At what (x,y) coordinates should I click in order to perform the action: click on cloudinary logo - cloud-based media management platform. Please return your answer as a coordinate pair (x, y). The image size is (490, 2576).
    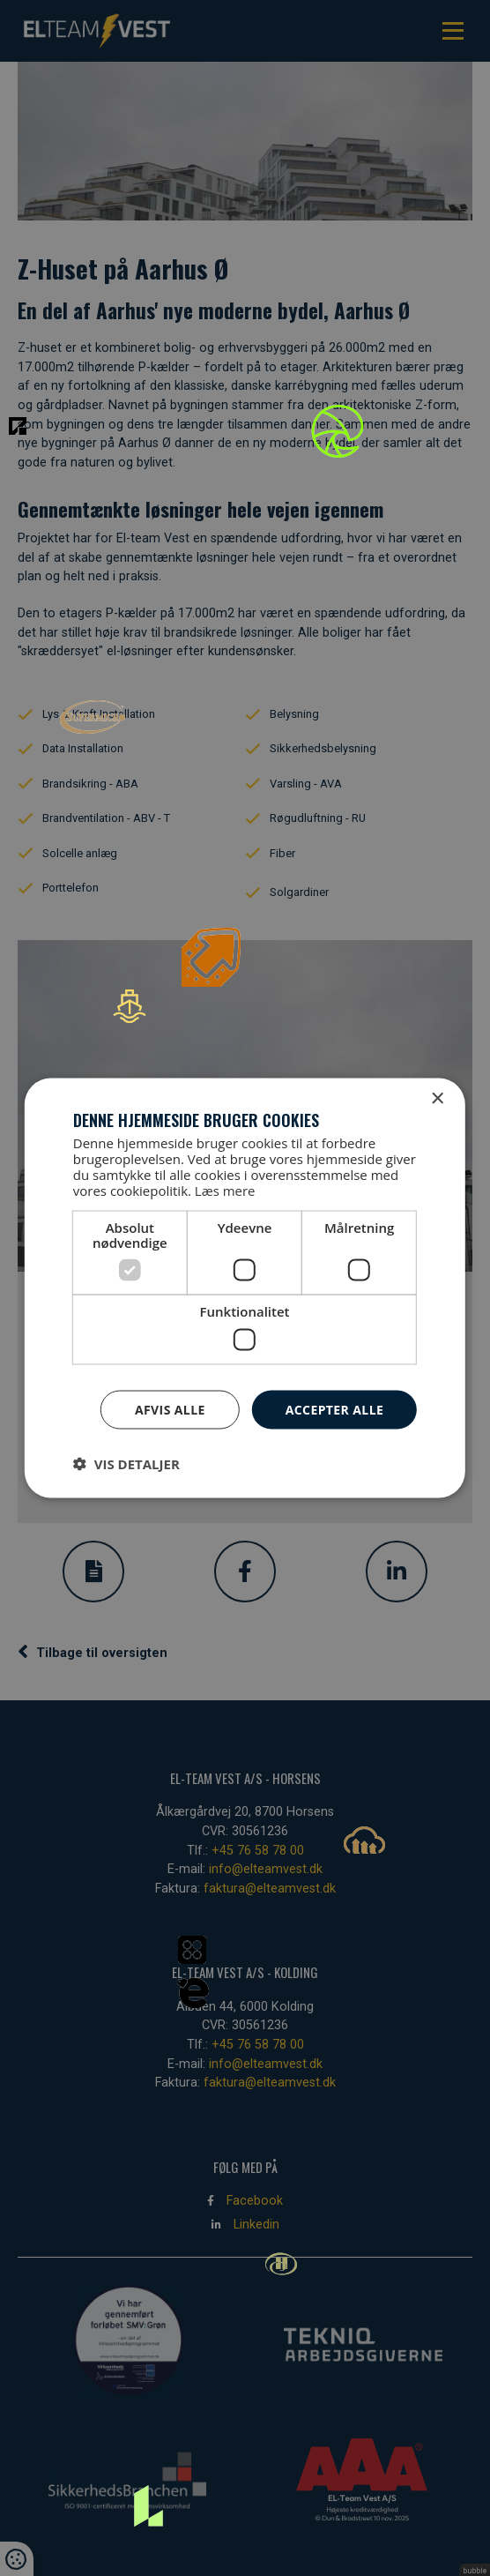
    Looking at the image, I should click on (364, 1840).